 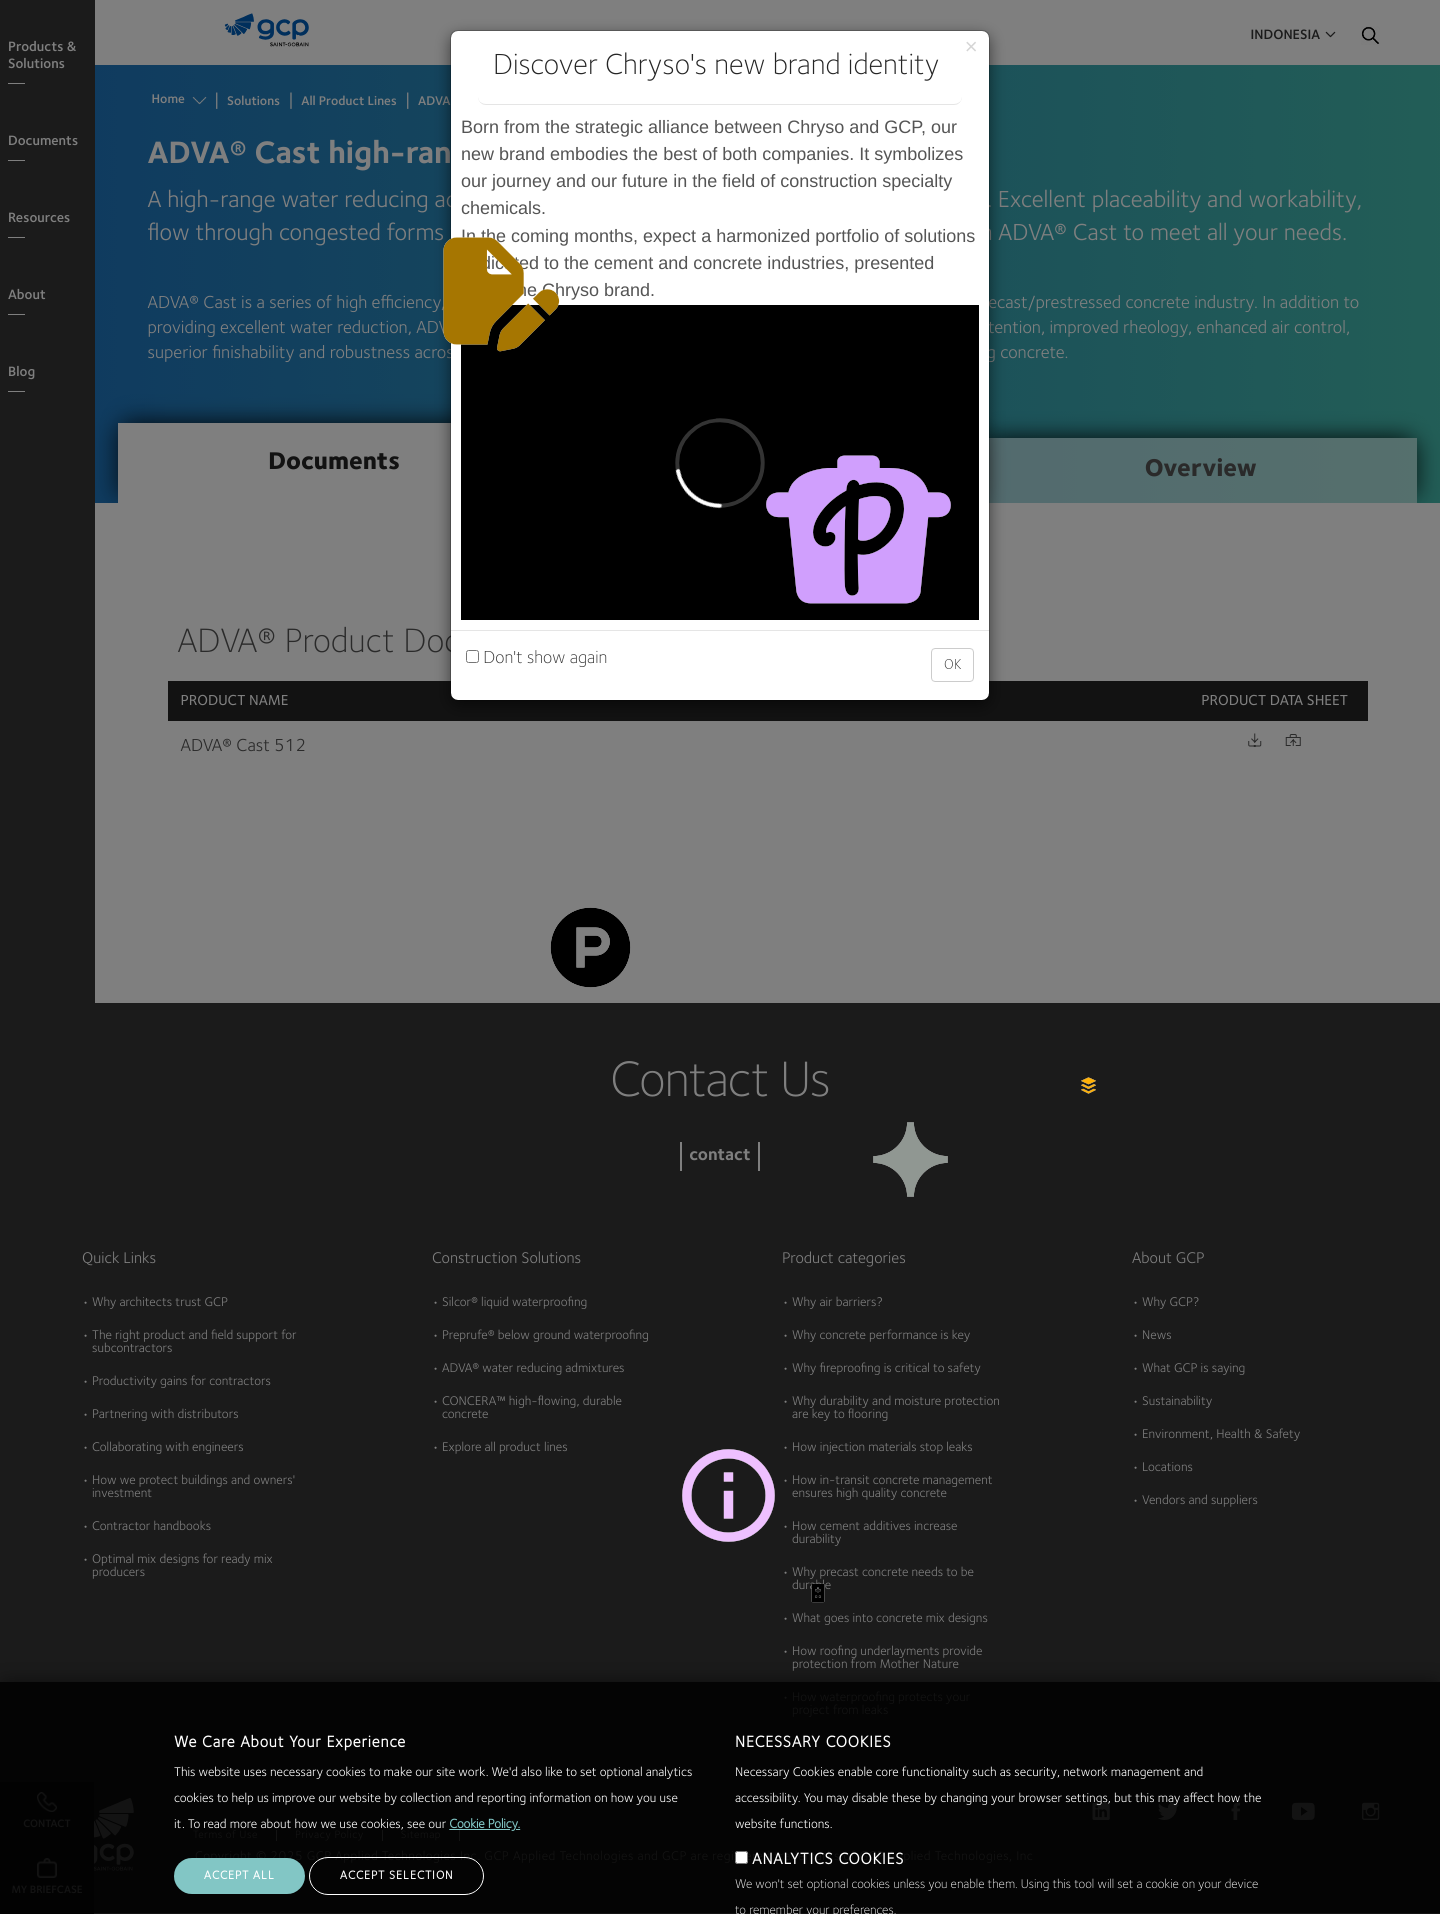 What do you see at coordinates (1088, 1085) in the screenshot?
I see `buffer app logo` at bounding box center [1088, 1085].